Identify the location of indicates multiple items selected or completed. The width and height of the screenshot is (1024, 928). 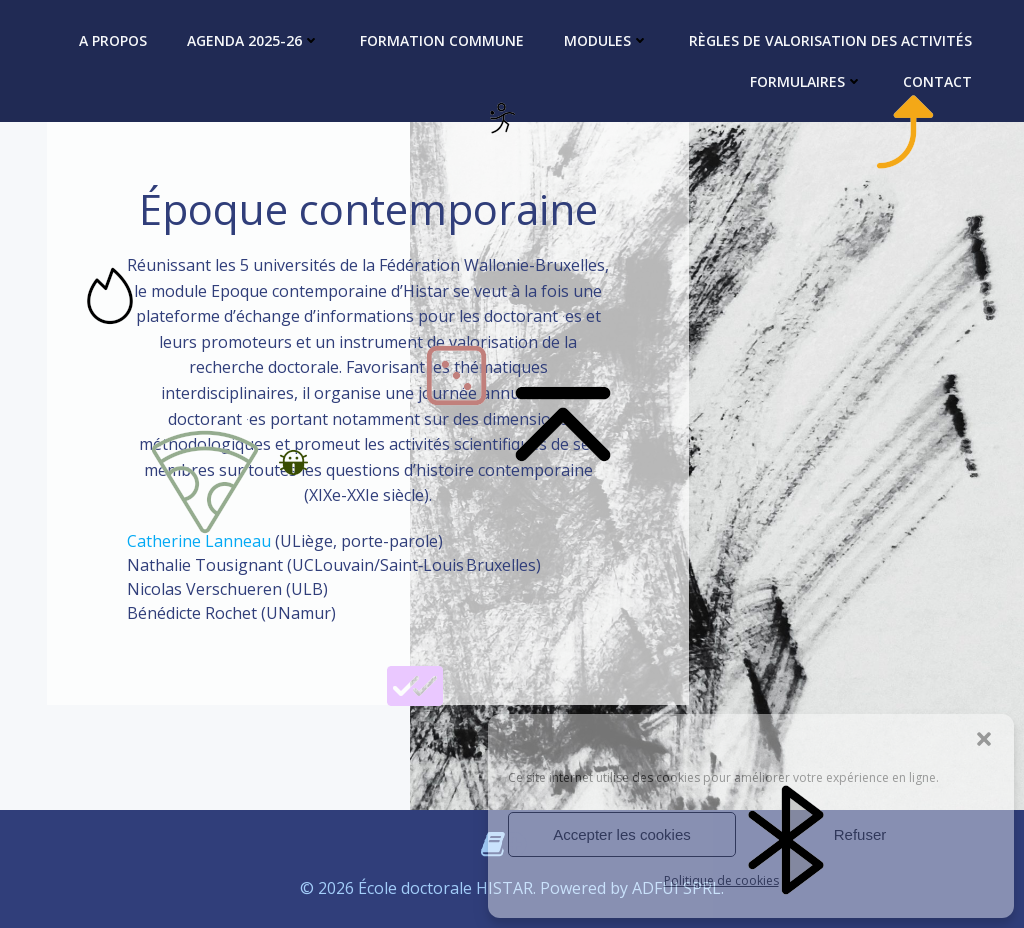
(415, 686).